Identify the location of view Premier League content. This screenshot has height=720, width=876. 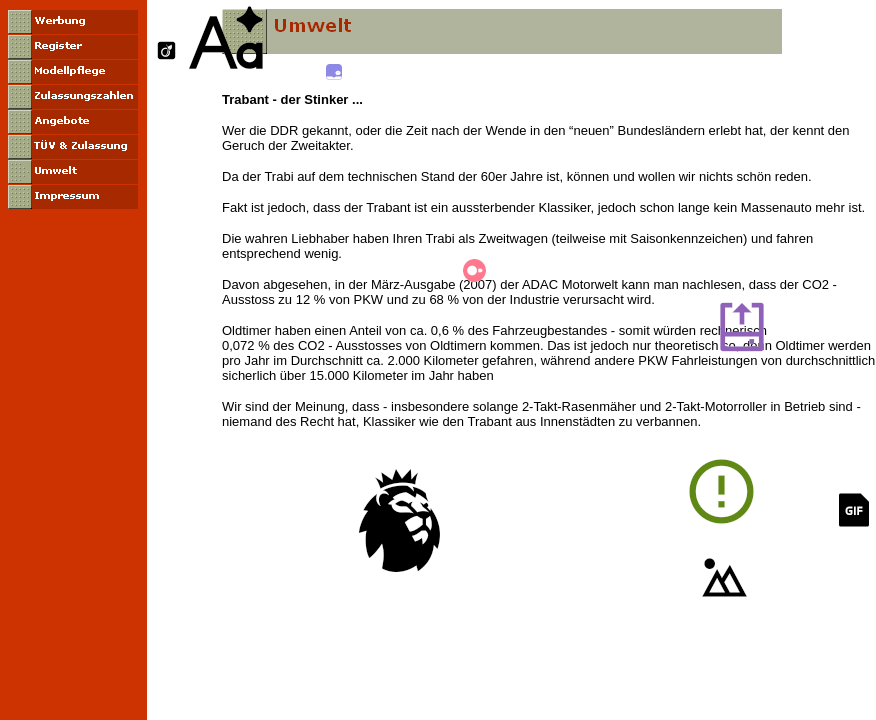
(399, 520).